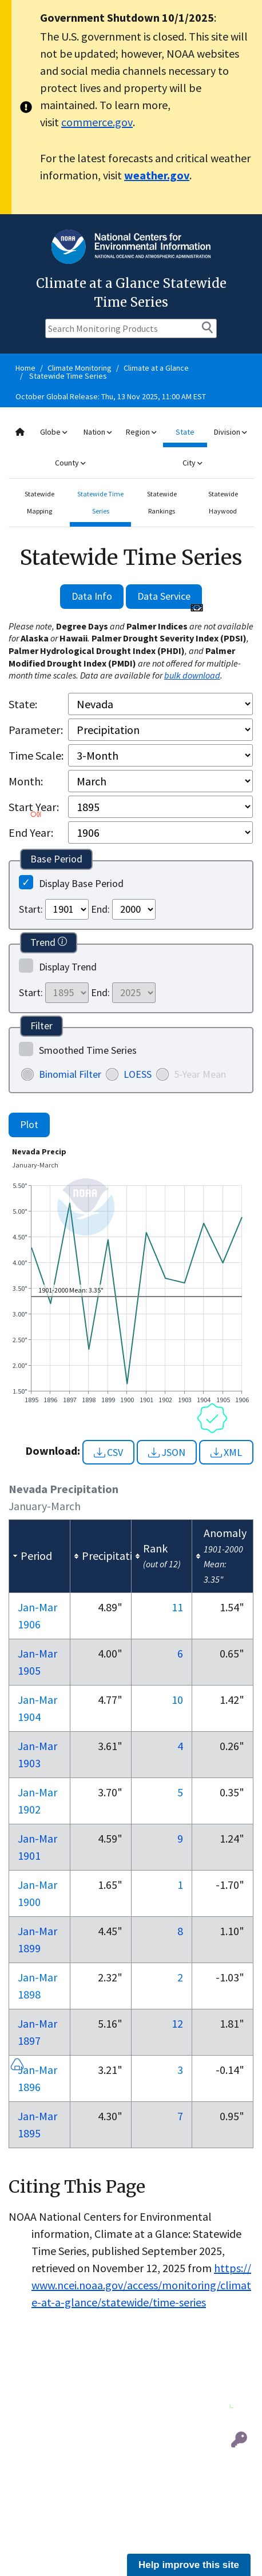 This screenshot has width=262, height=2576. Describe the element at coordinates (232, 2406) in the screenshot. I see `navigate to the bottom-left corner` at that location.